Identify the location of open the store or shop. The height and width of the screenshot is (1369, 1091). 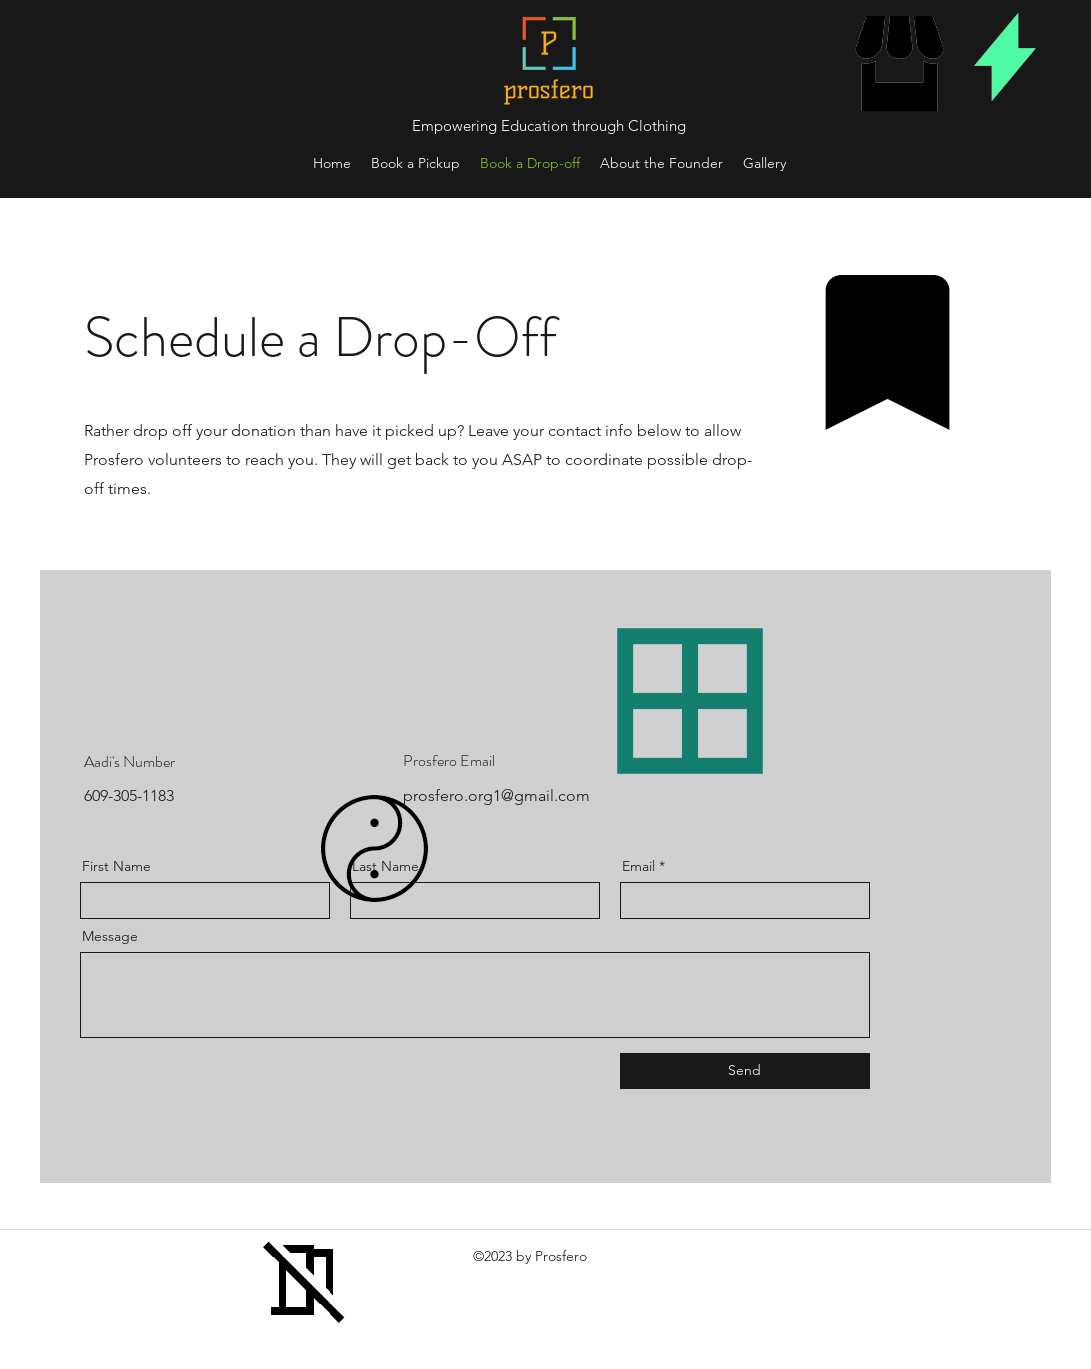
(899, 63).